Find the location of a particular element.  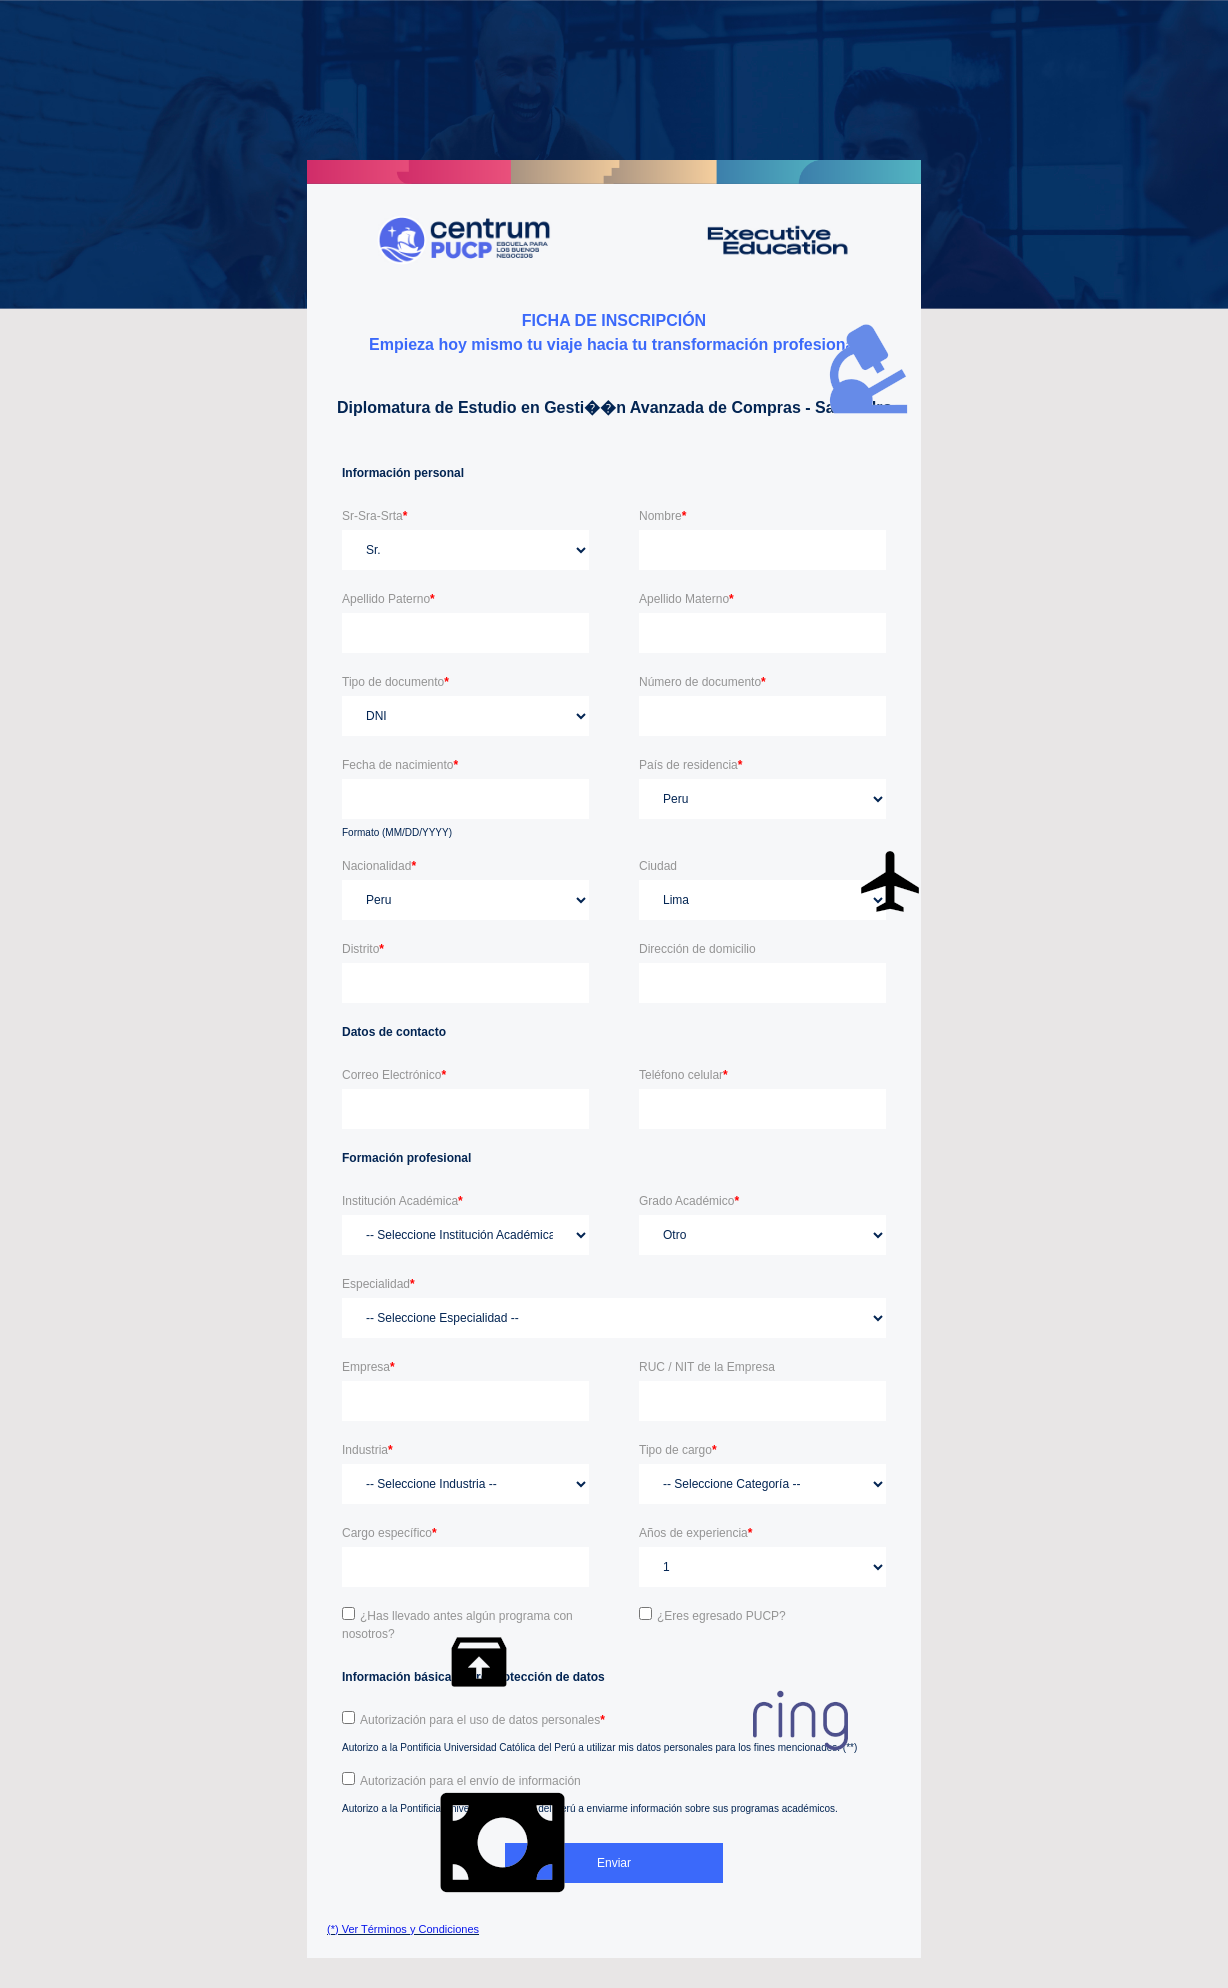

access laboratory or research features is located at coordinates (868, 370).